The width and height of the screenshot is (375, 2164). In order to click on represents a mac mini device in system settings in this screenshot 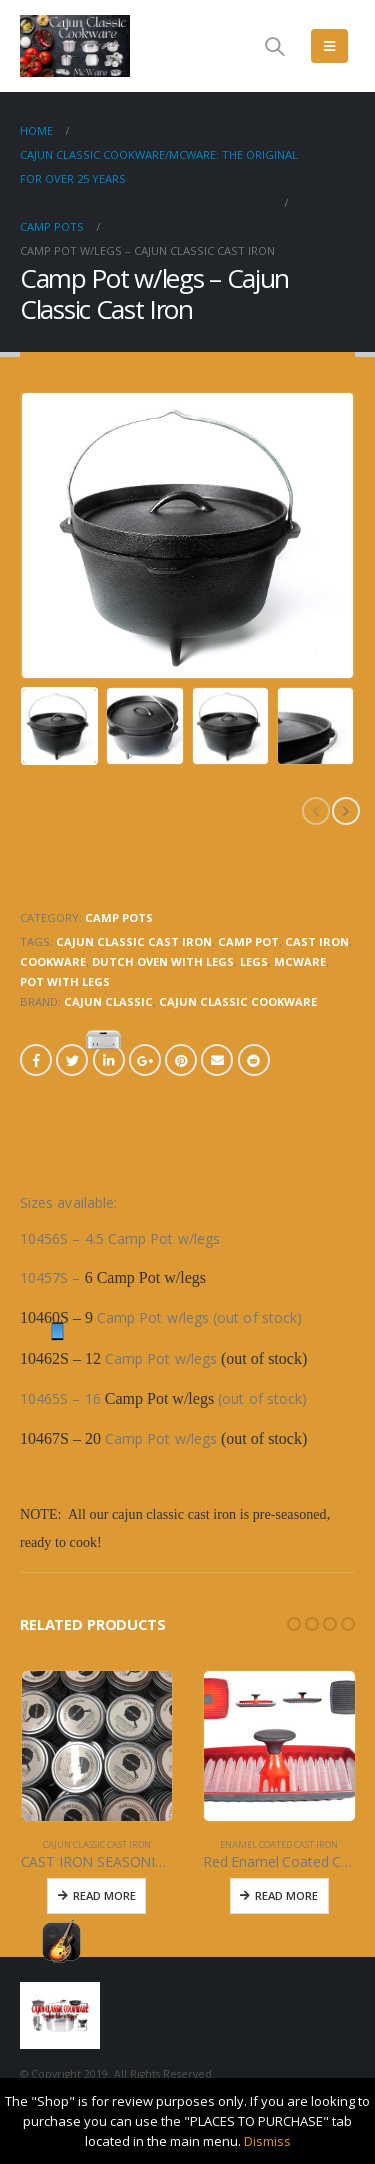, I will do `click(103, 1039)`.